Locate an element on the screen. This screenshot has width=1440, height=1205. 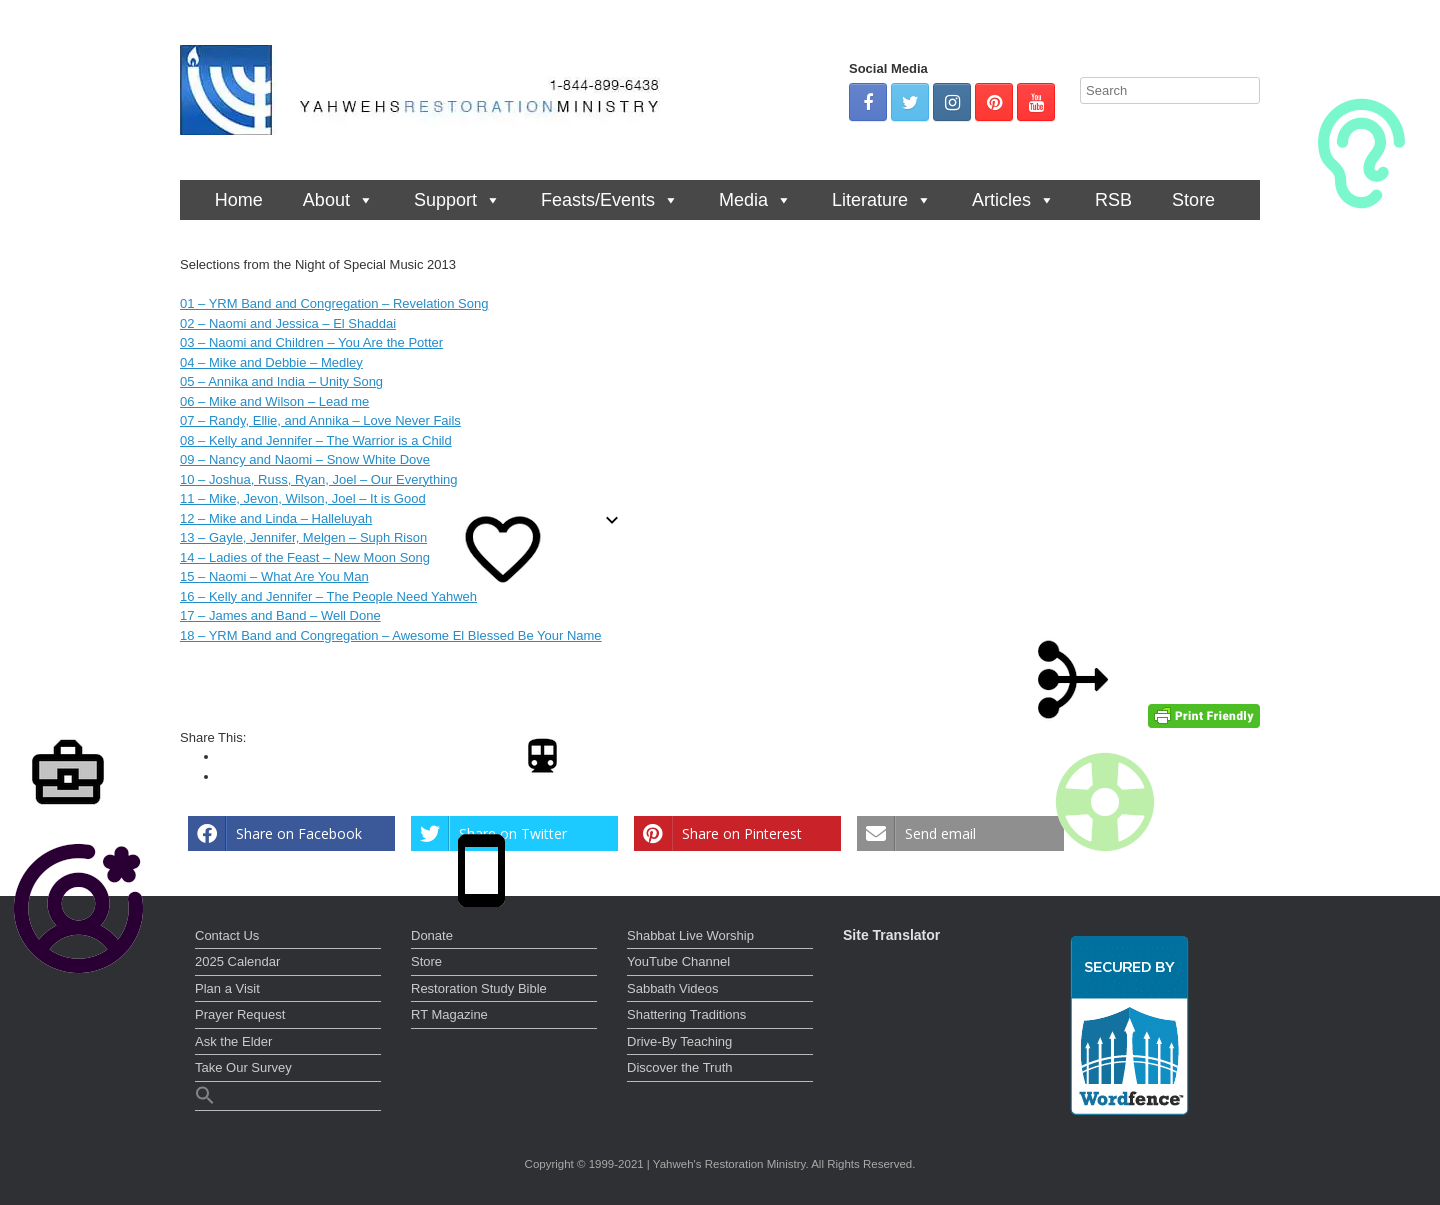
get public transit directions is located at coordinates (542, 756).